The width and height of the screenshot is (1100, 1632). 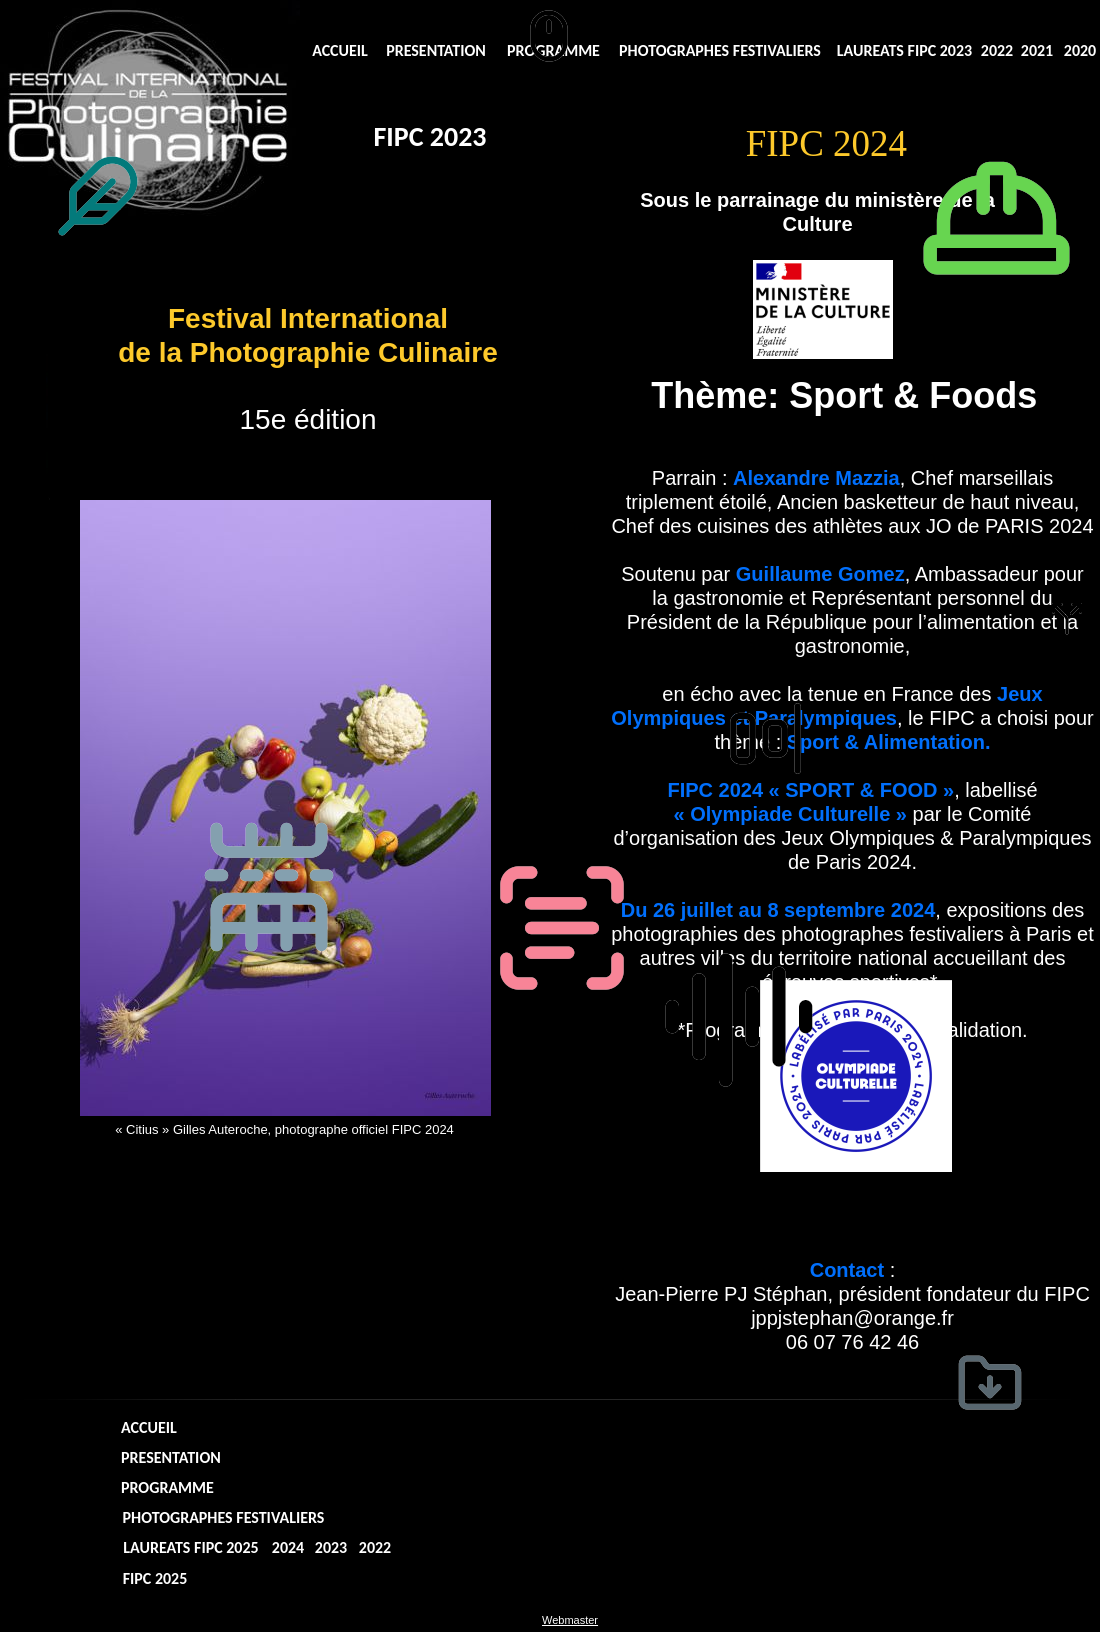 What do you see at coordinates (1067, 618) in the screenshot?
I see `split content into multiple paths` at bounding box center [1067, 618].